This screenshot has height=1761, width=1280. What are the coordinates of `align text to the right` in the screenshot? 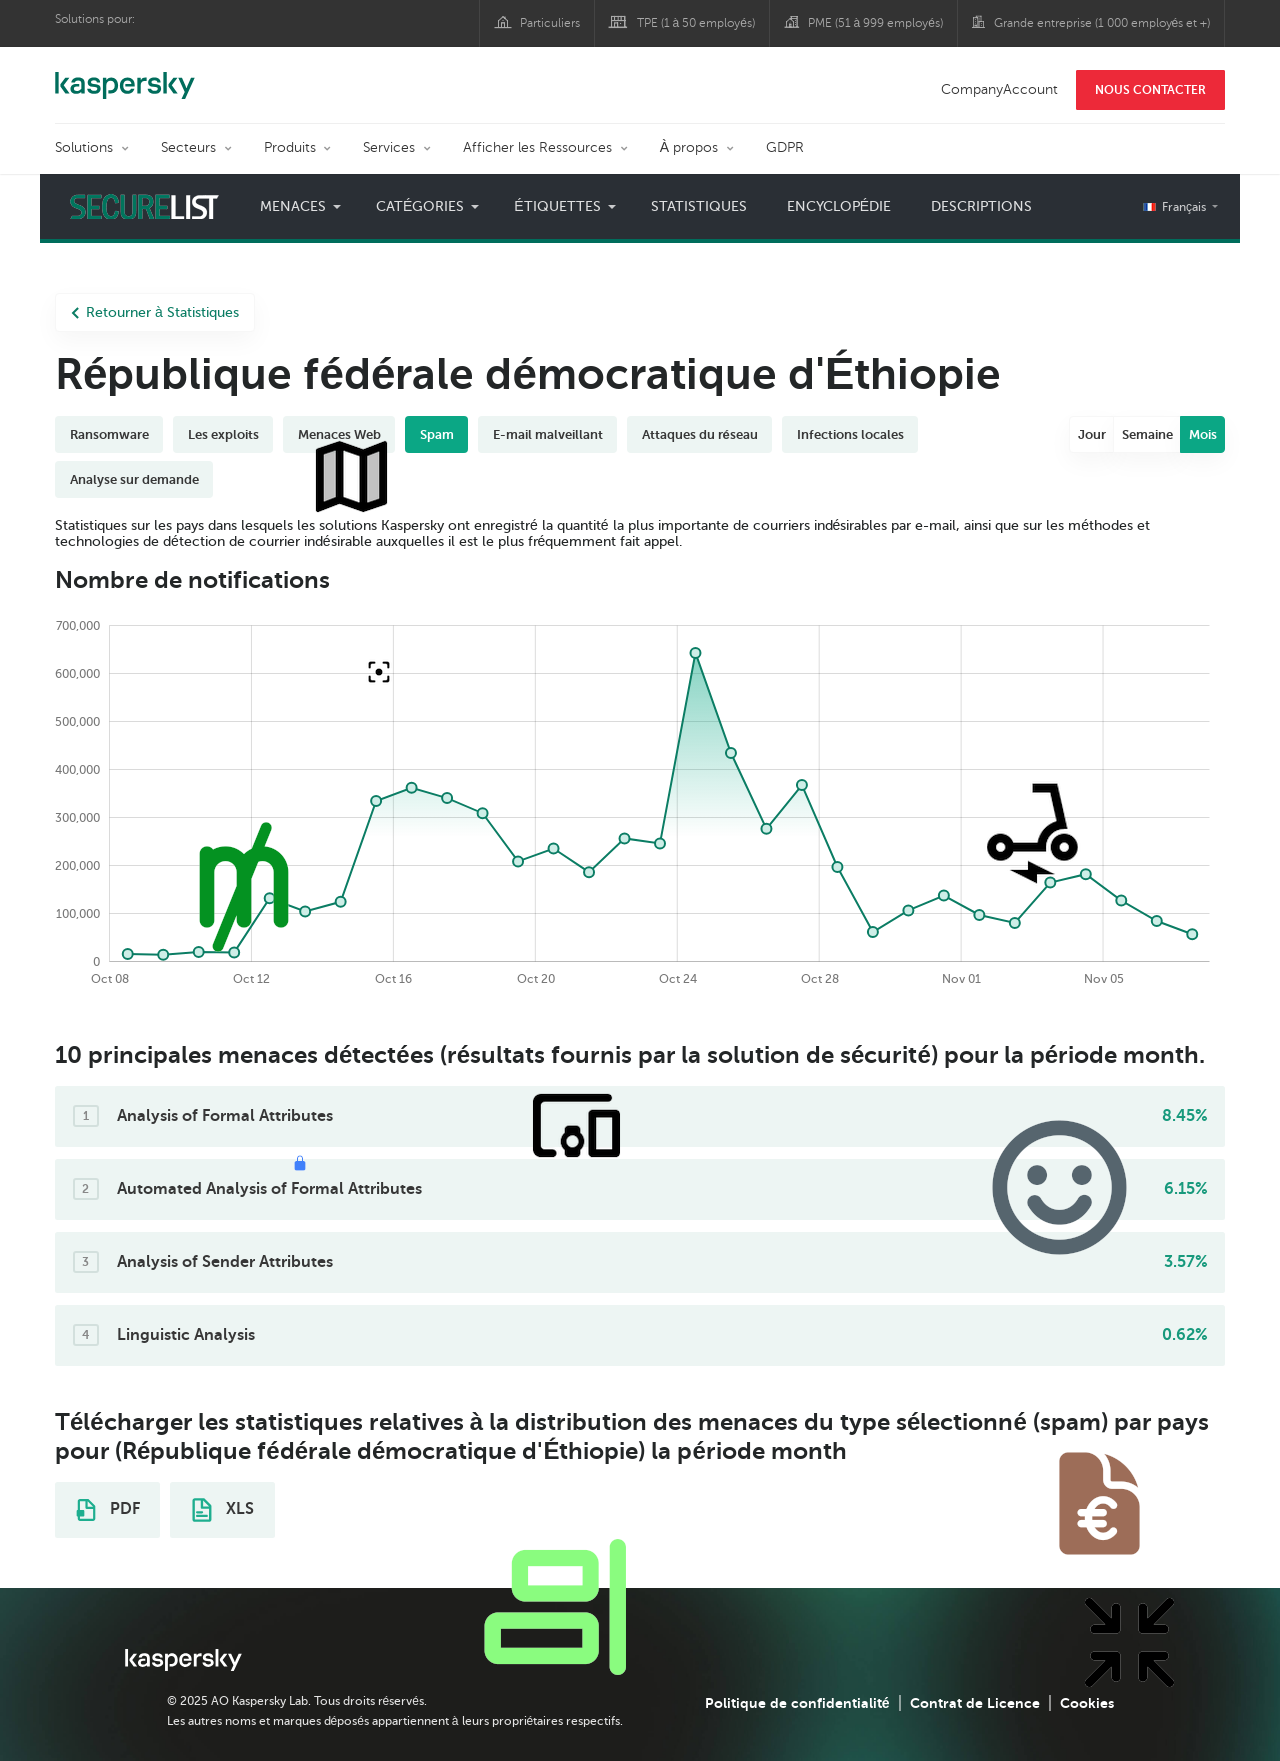 It's located at (558, 1607).